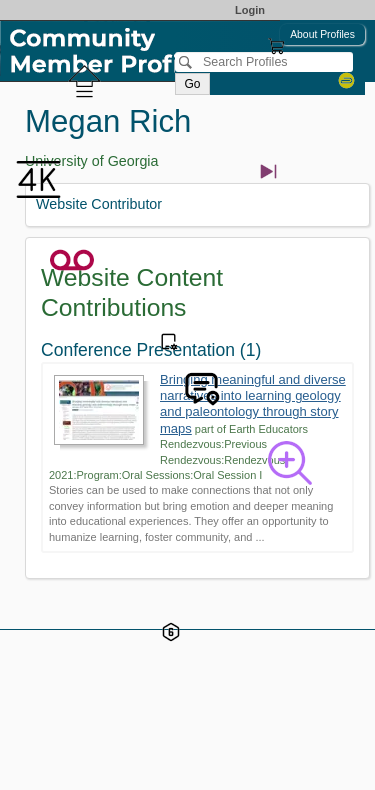  What do you see at coordinates (38, 179) in the screenshot?
I see `indicates 4K video resolution quality` at bounding box center [38, 179].